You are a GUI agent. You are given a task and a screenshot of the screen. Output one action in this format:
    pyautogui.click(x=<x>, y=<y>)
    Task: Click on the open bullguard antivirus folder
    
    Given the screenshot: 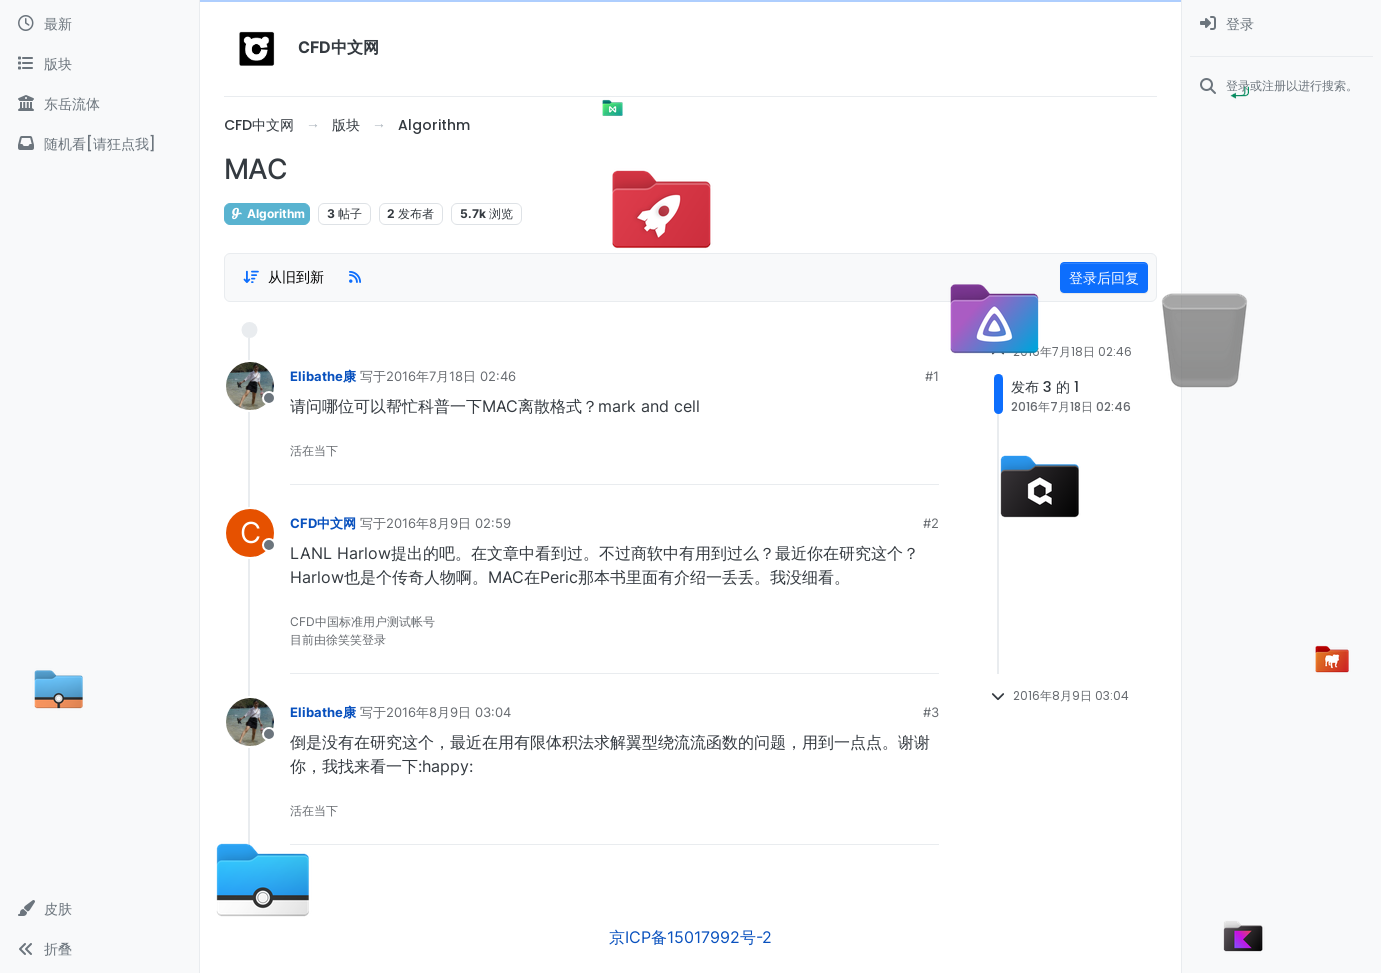 What is the action you would take?
    pyautogui.click(x=1332, y=660)
    